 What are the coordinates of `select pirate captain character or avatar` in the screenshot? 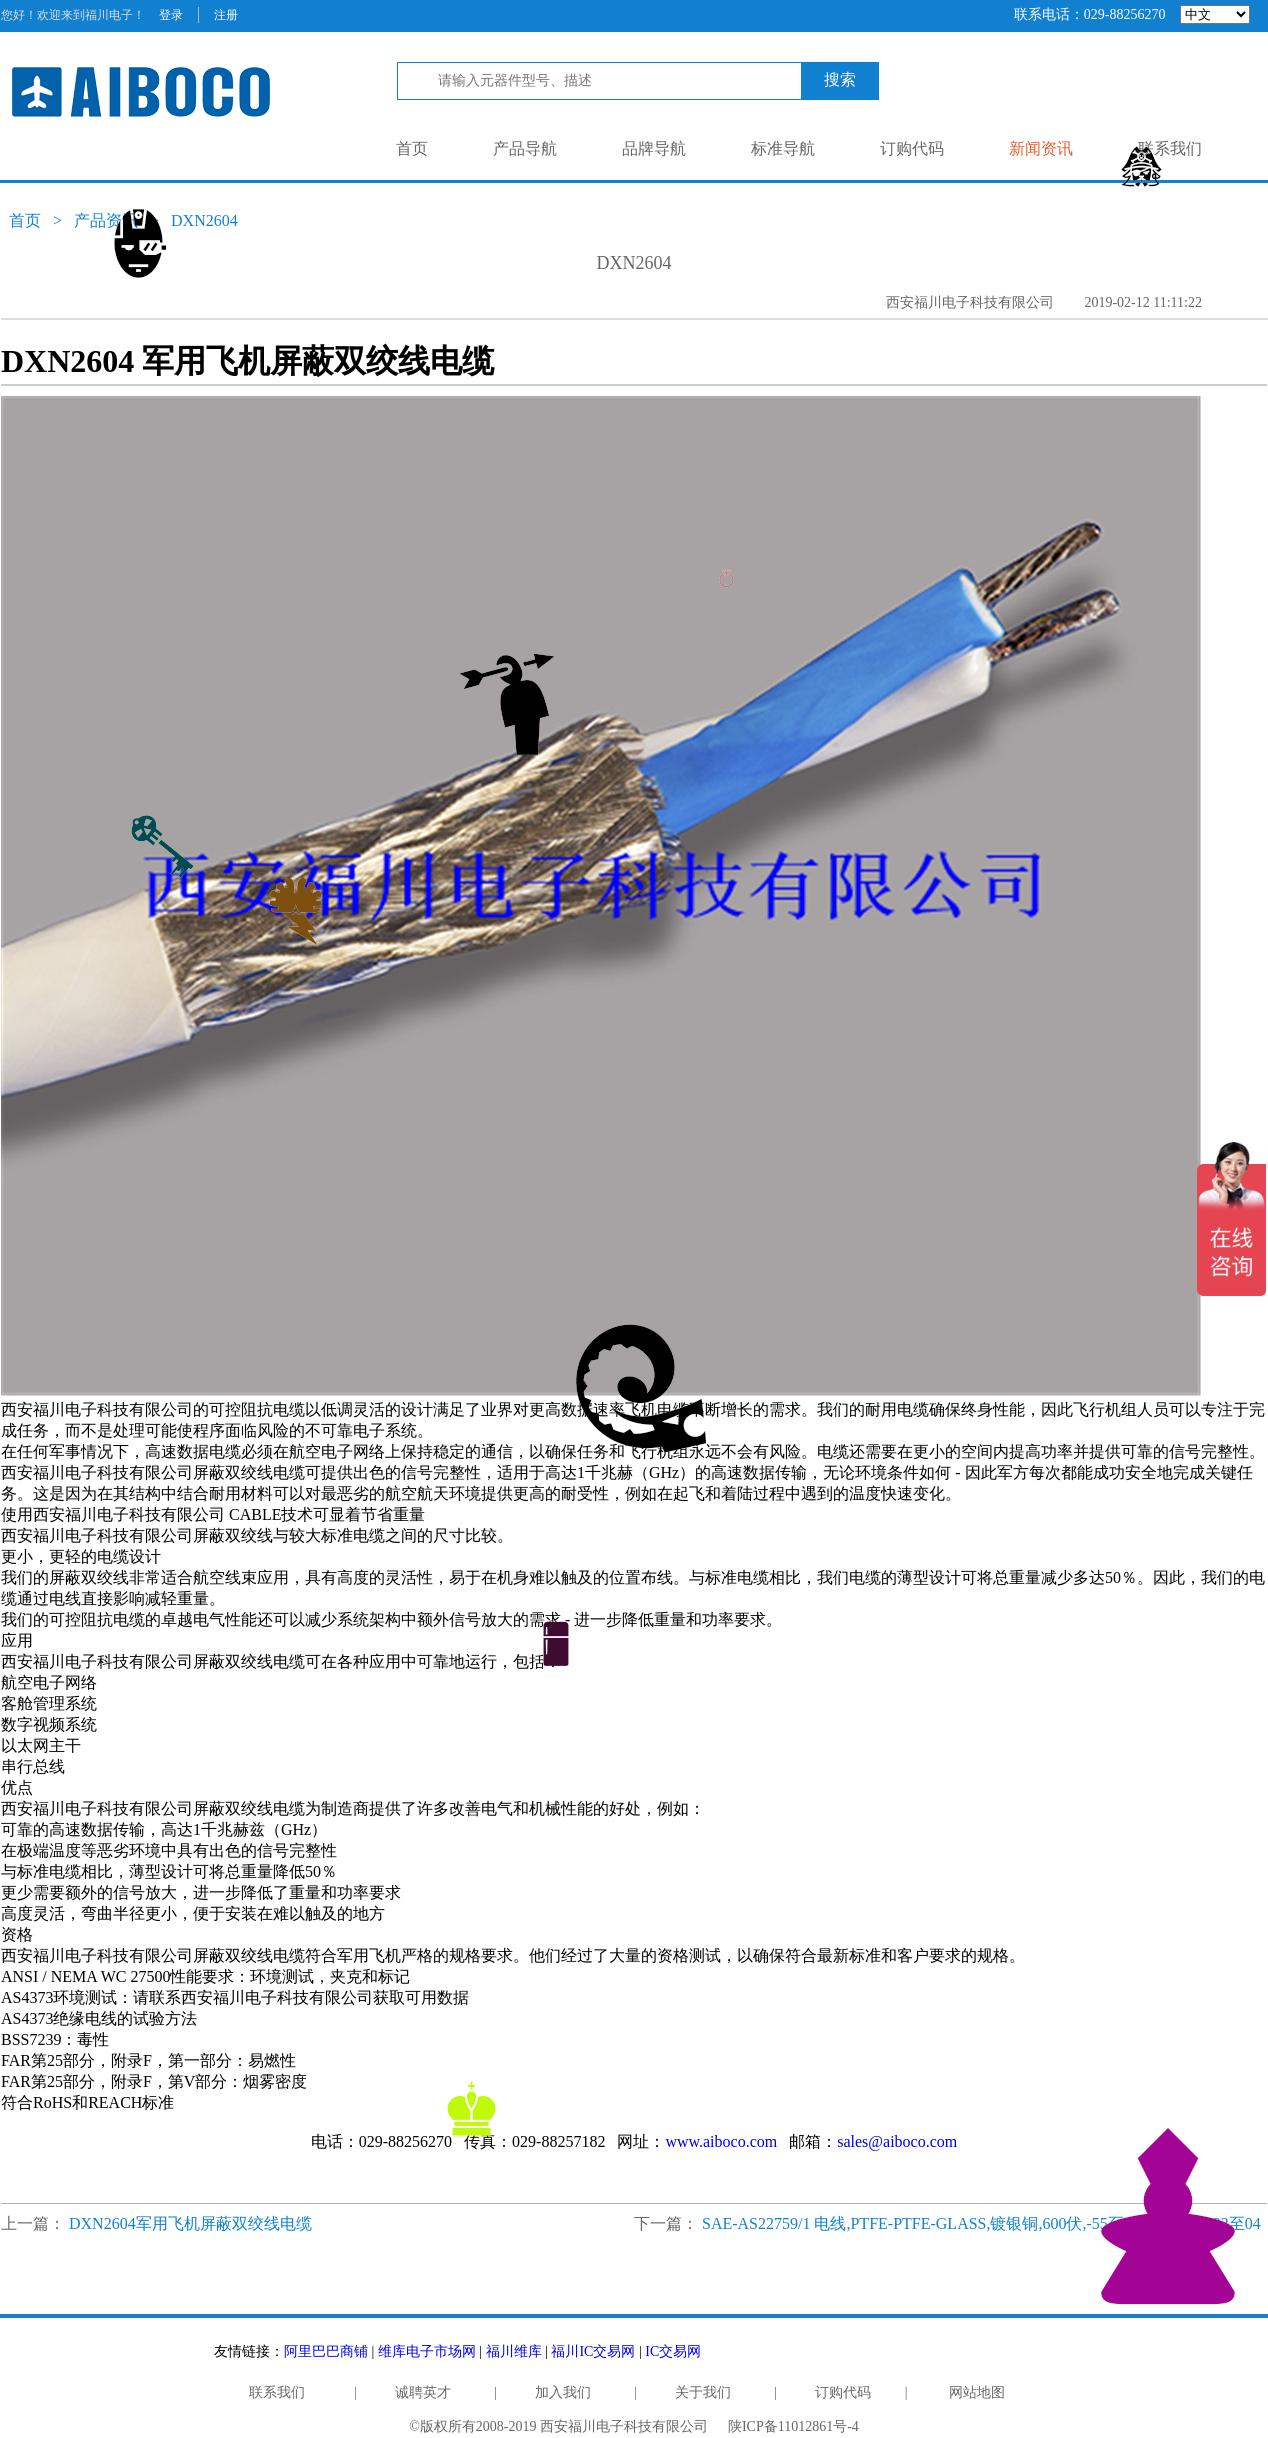 It's located at (1141, 166).